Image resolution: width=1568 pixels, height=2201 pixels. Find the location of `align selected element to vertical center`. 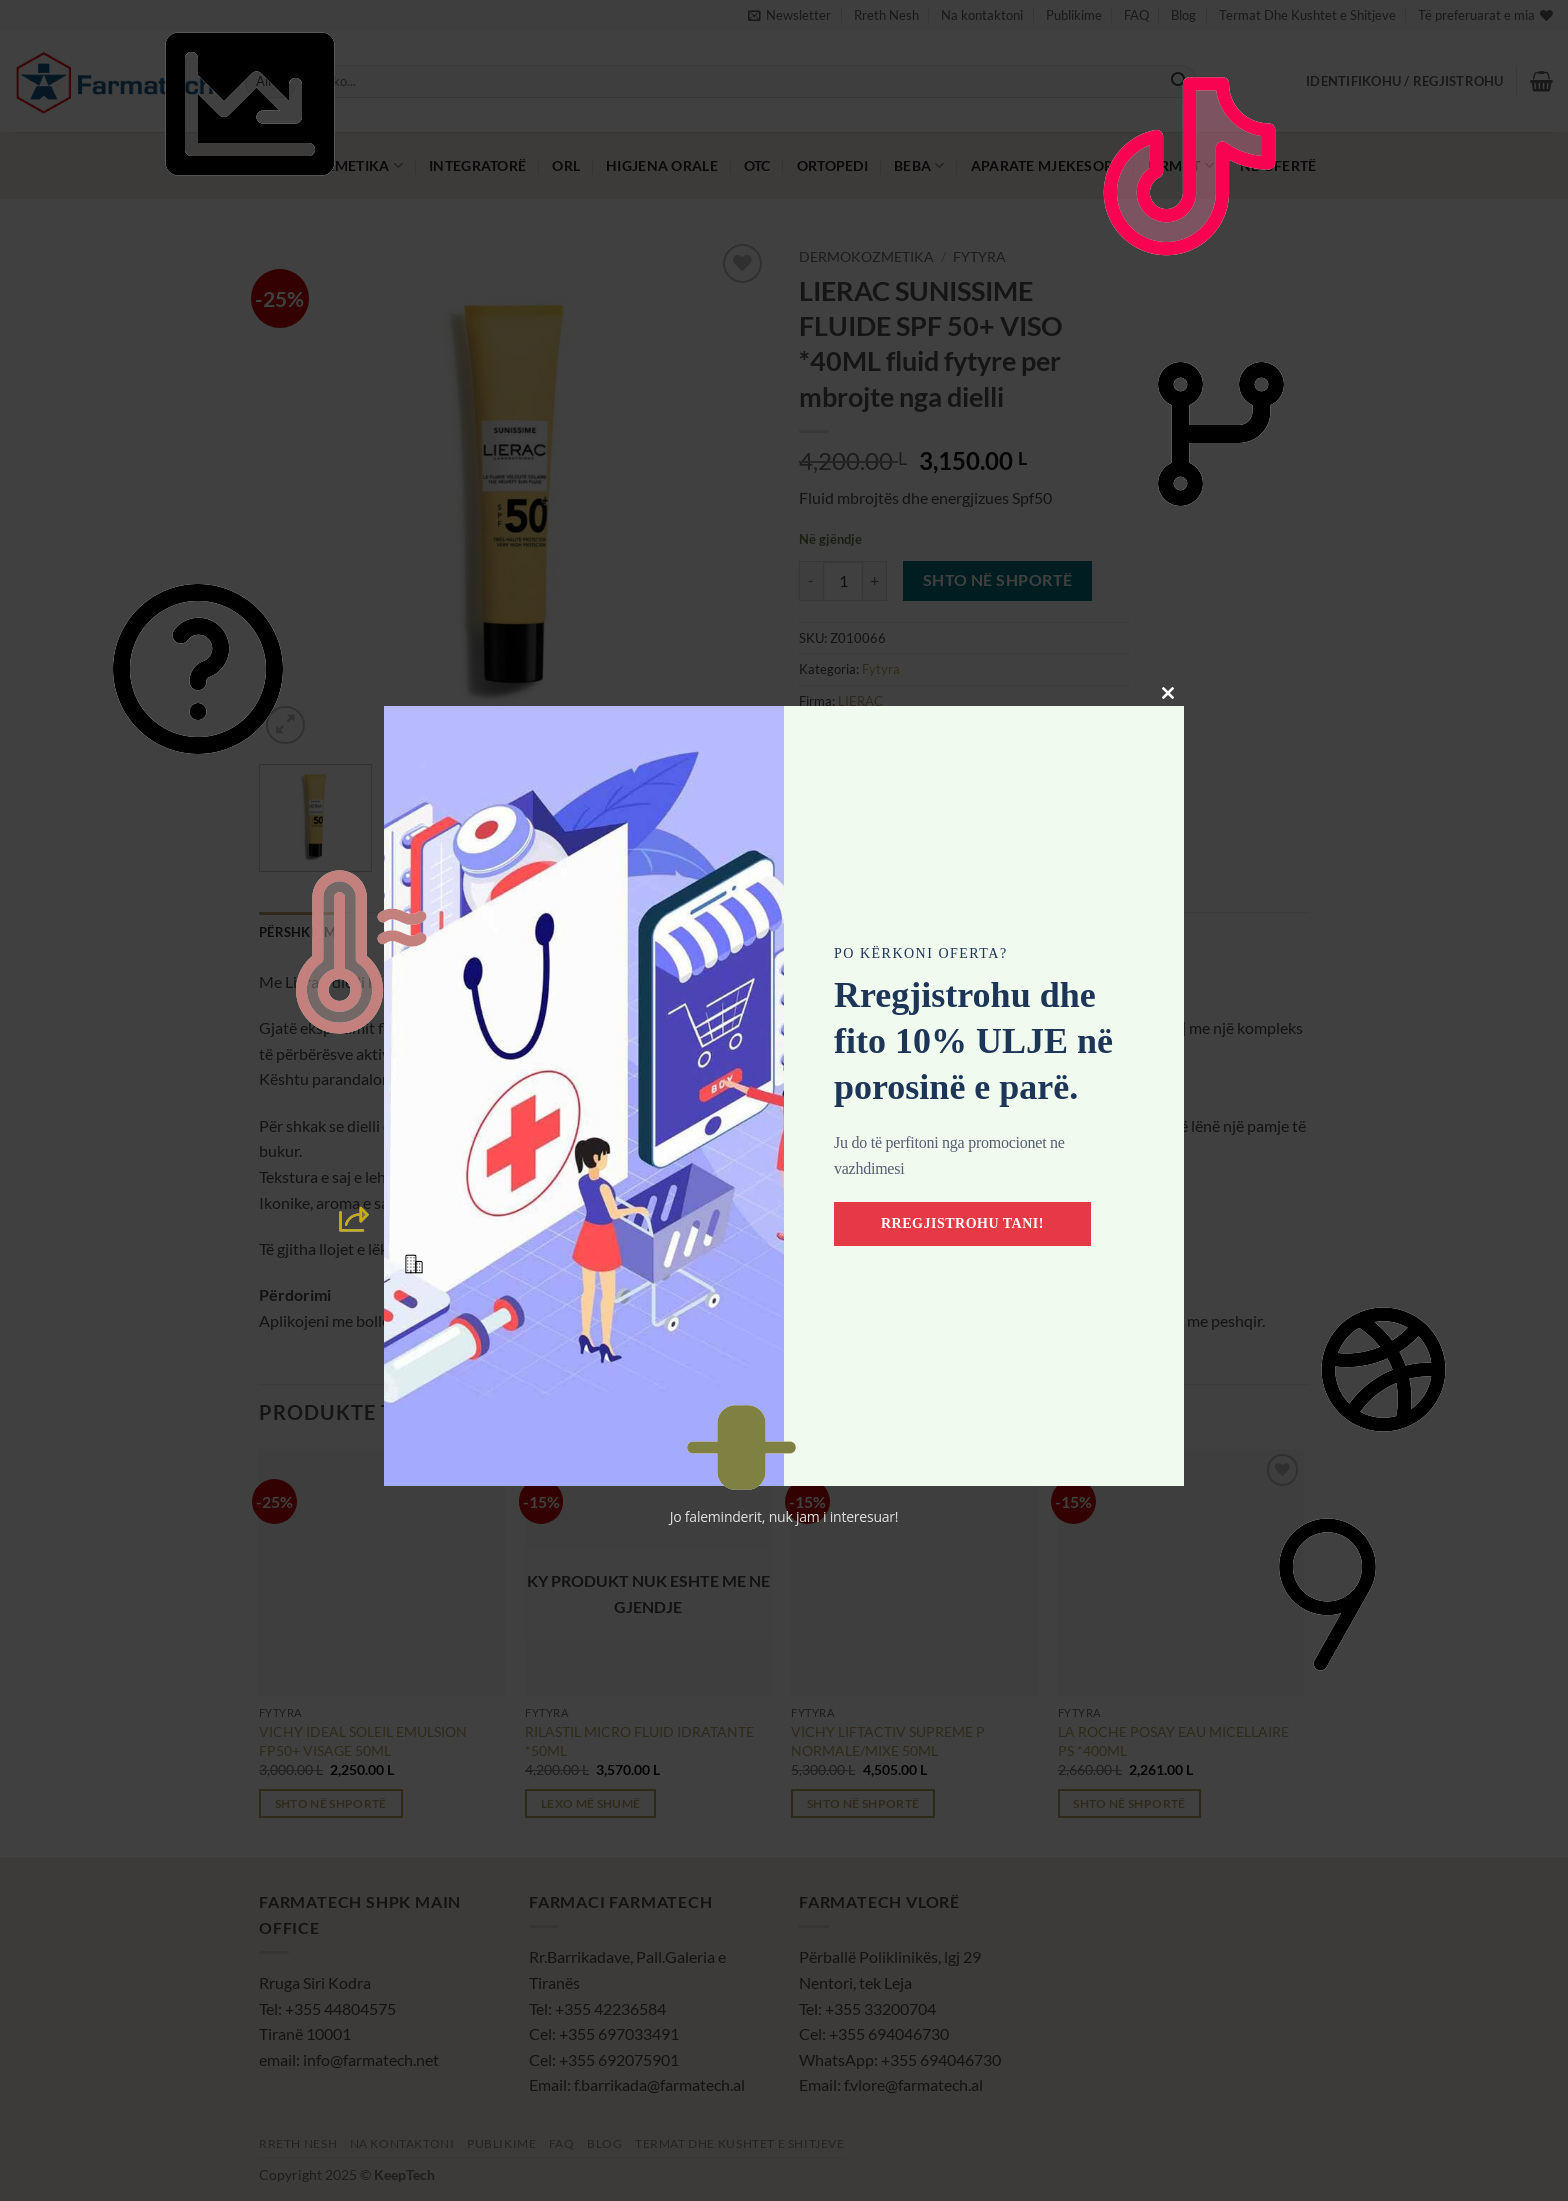

align selected element to vertical center is located at coordinates (741, 1447).